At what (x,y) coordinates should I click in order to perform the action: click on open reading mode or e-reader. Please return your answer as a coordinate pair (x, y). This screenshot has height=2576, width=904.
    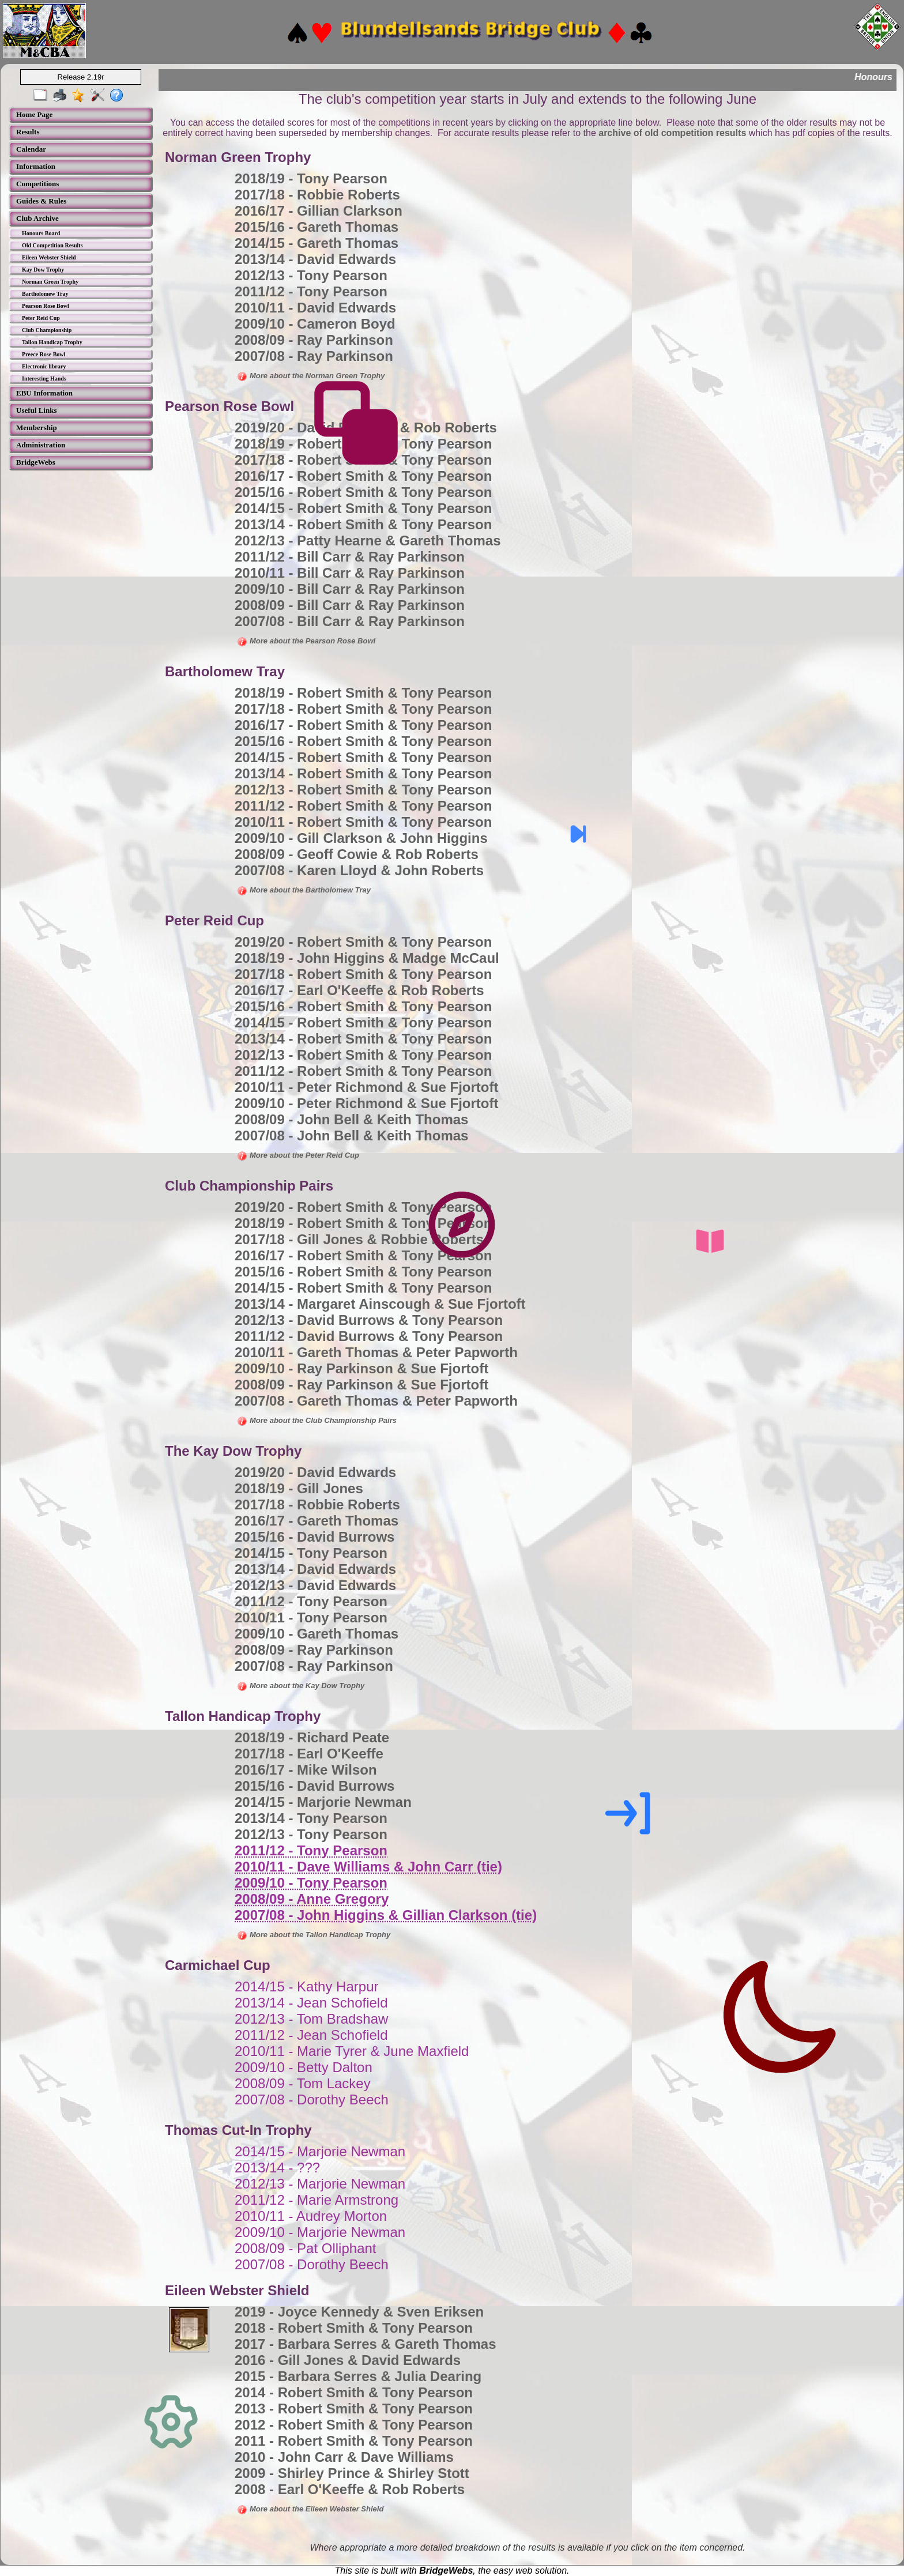
    Looking at the image, I should click on (710, 1241).